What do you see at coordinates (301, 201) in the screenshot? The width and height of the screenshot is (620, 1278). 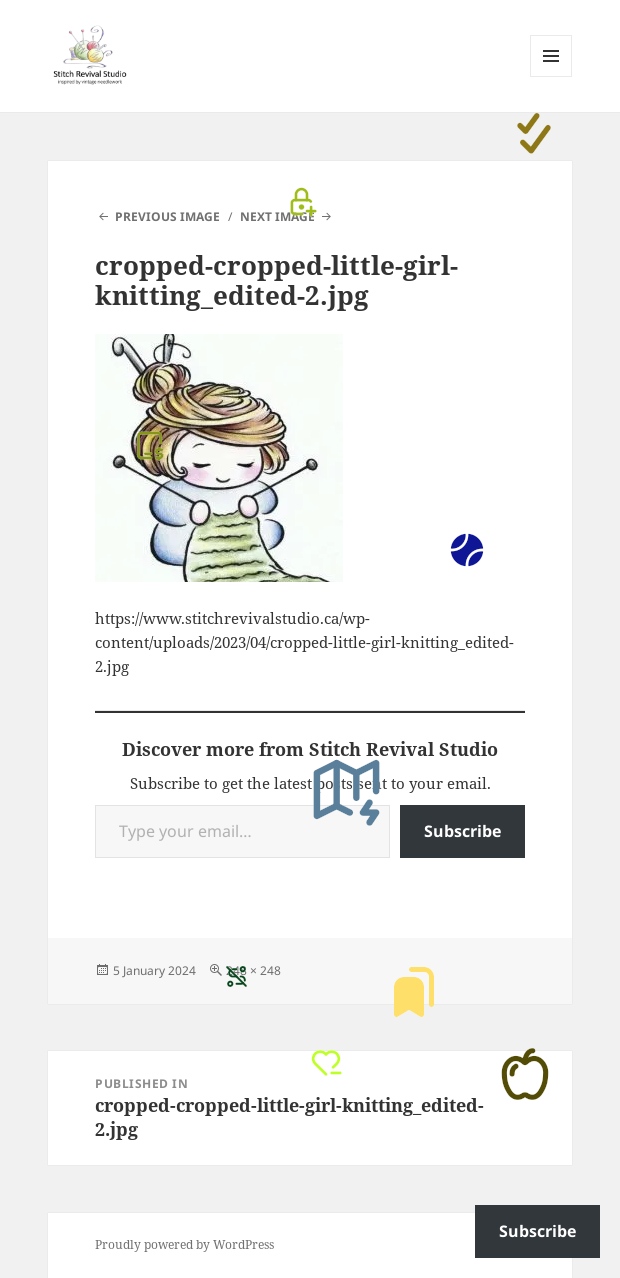 I see `add a new password or security credential` at bounding box center [301, 201].